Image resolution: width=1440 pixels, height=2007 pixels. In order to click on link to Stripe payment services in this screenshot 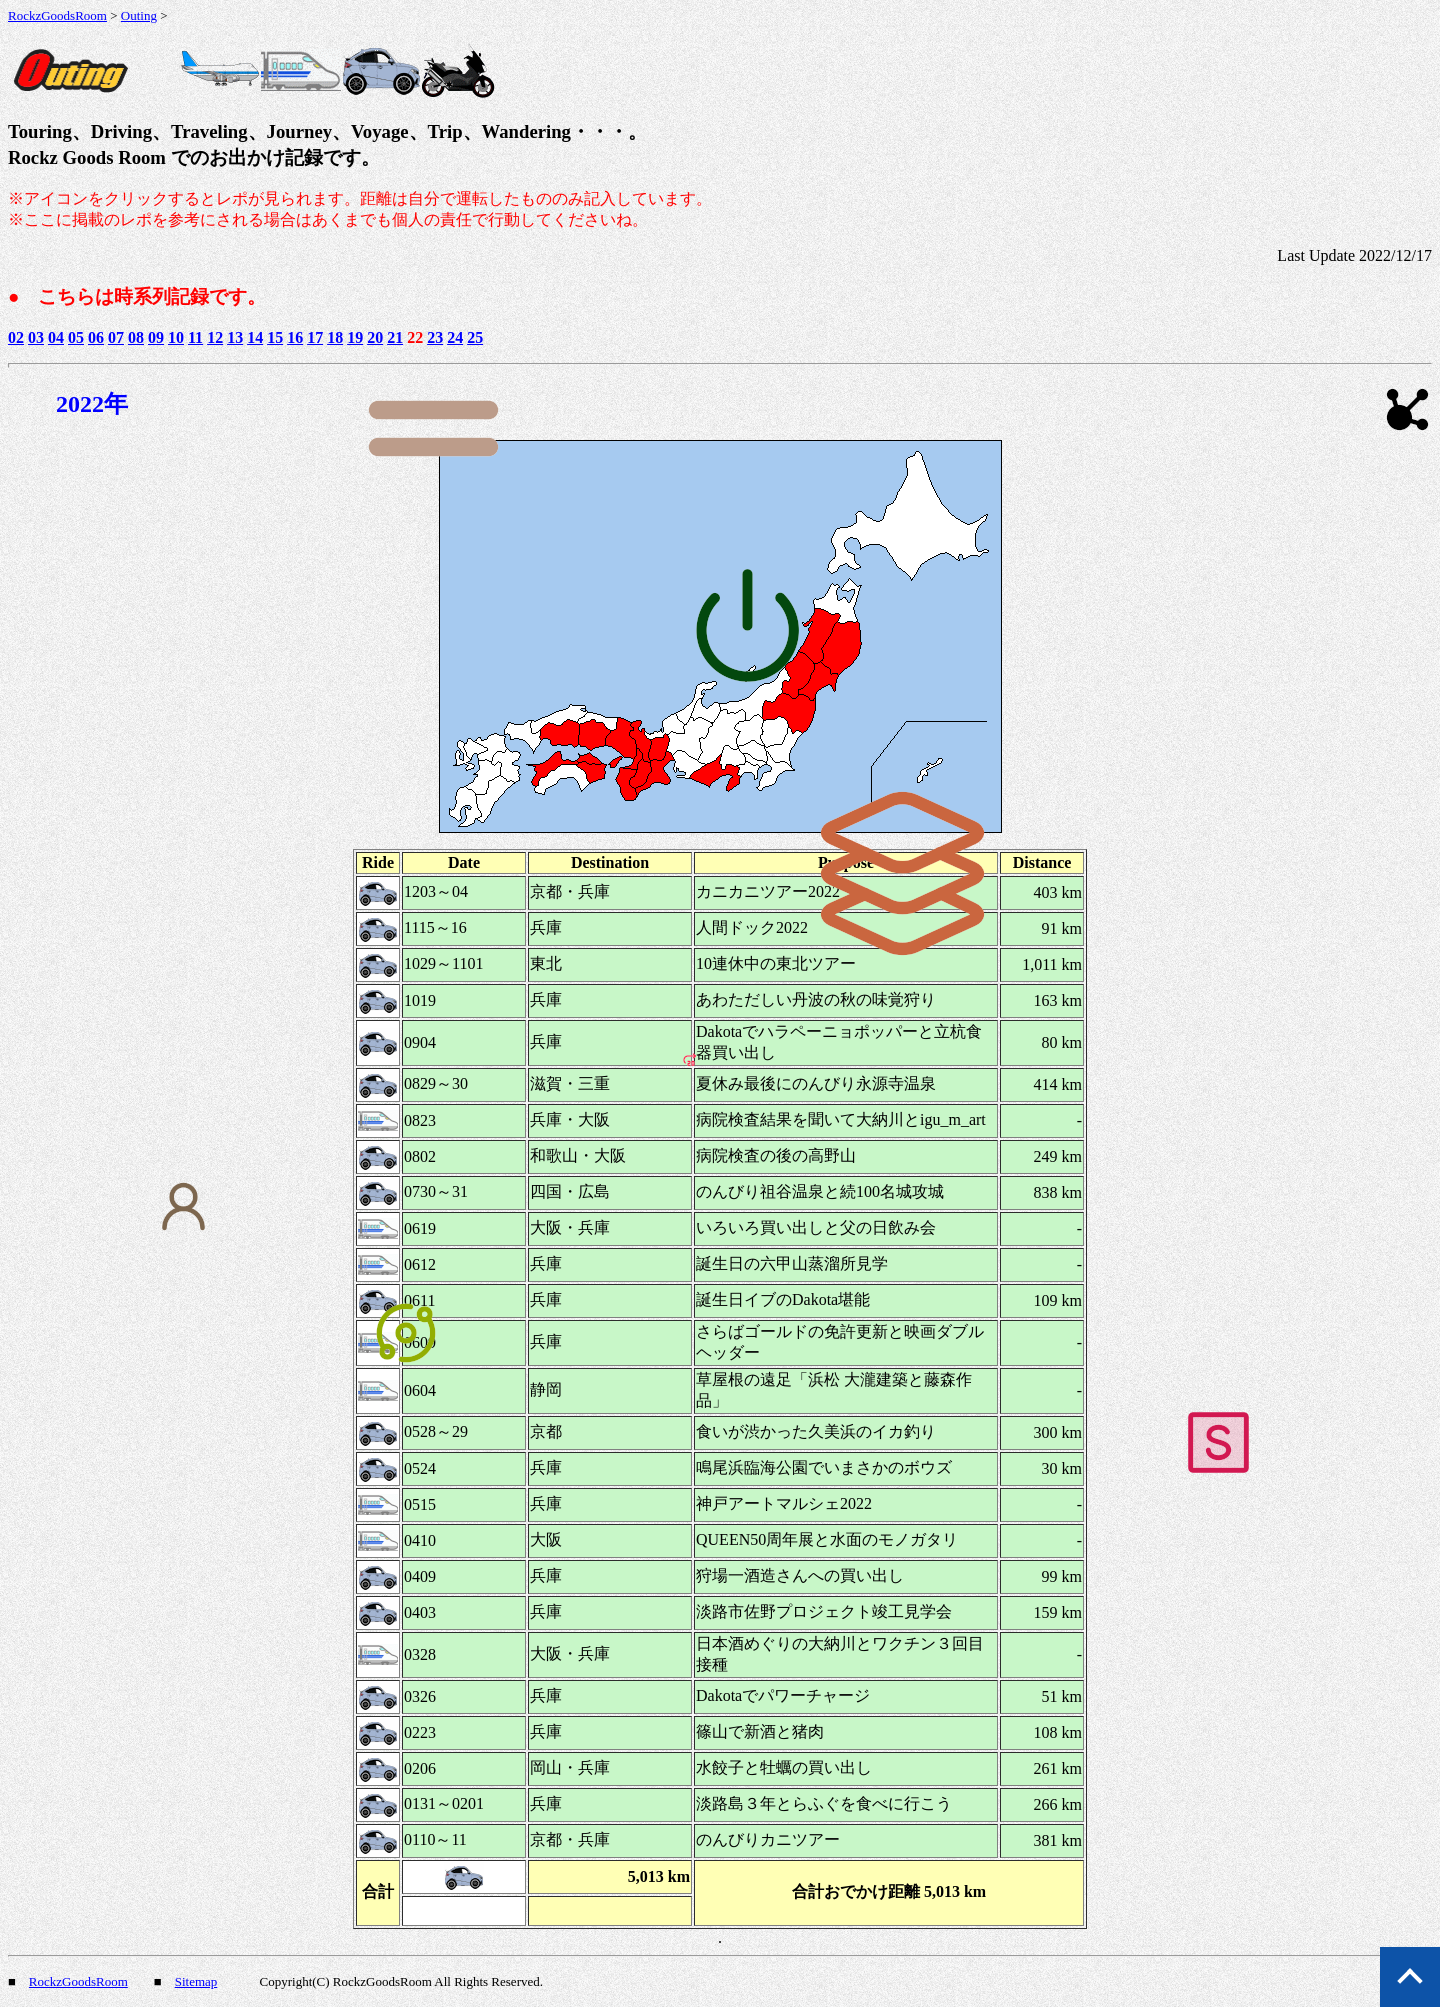, I will do `click(1218, 1442)`.